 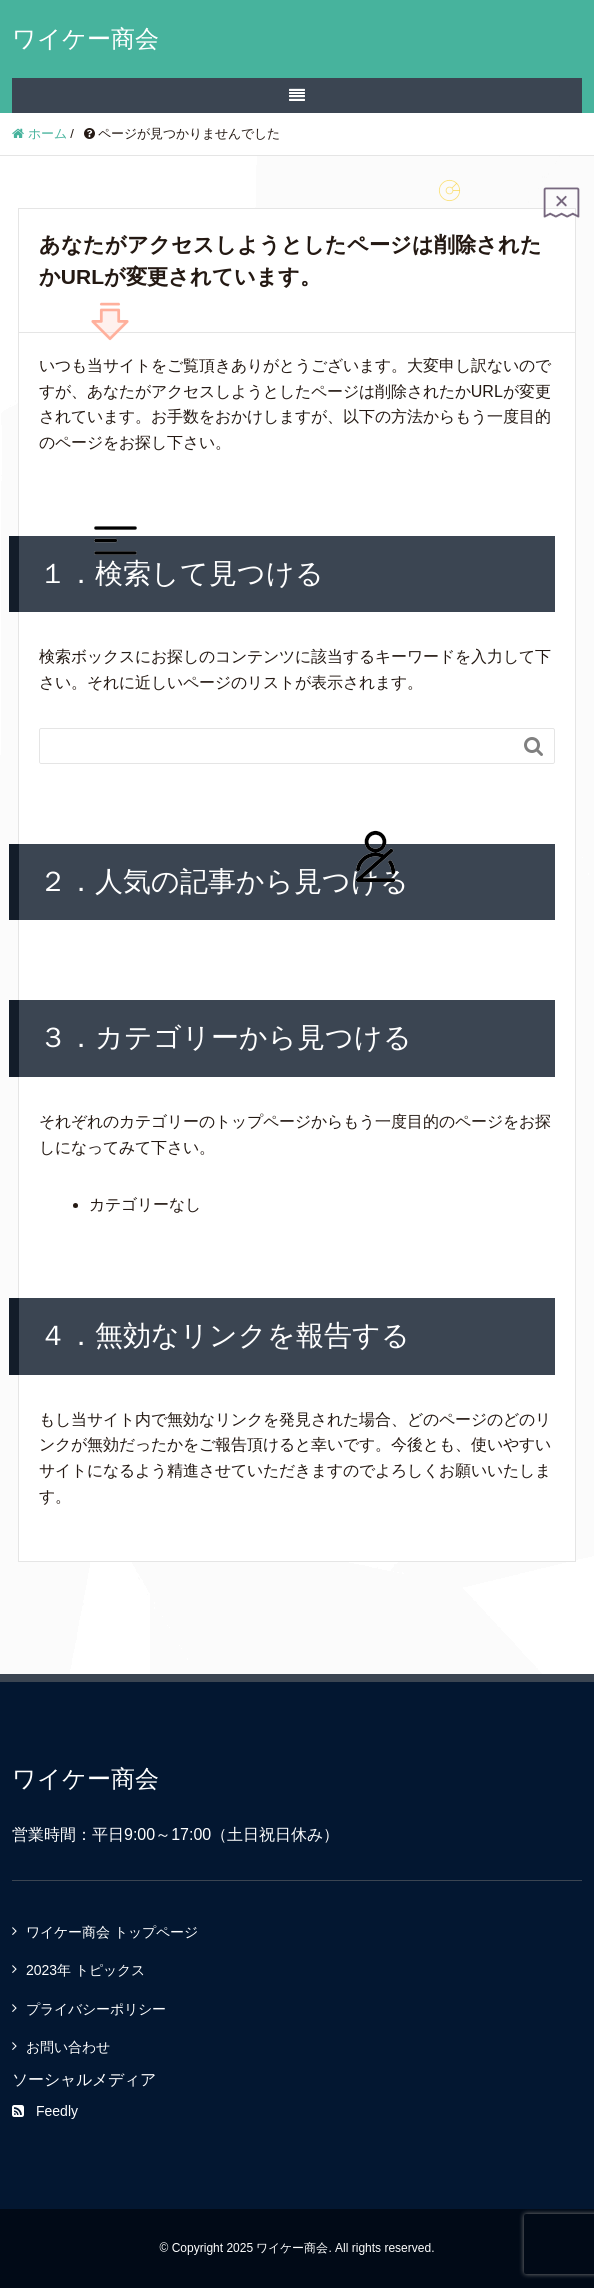 What do you see at coordinates (561, 202) in the screenshot?
I see `cancel or void a receipt` at bounding box center [561, 202].